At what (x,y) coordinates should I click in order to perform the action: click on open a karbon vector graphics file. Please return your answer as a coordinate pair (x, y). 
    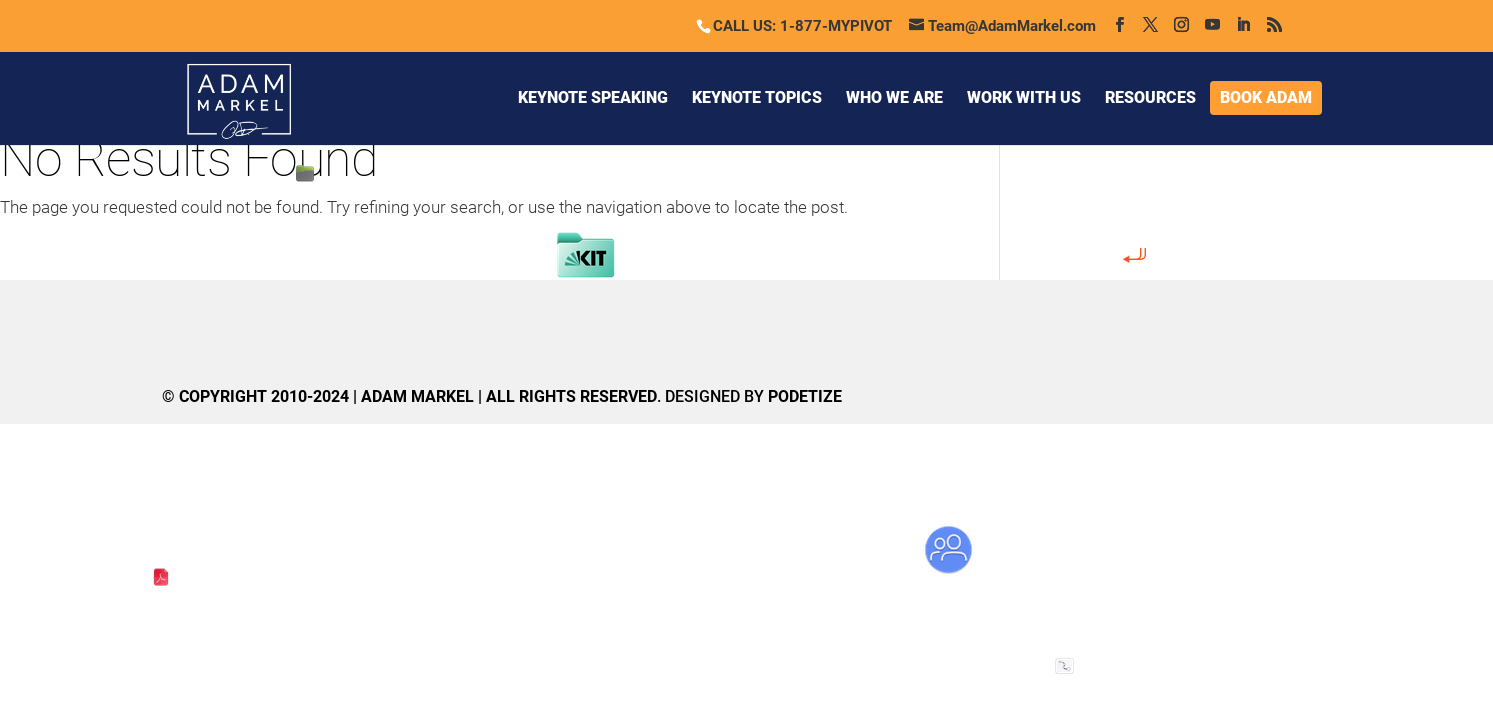
    Looking at the image, I should click on (1064, 665).